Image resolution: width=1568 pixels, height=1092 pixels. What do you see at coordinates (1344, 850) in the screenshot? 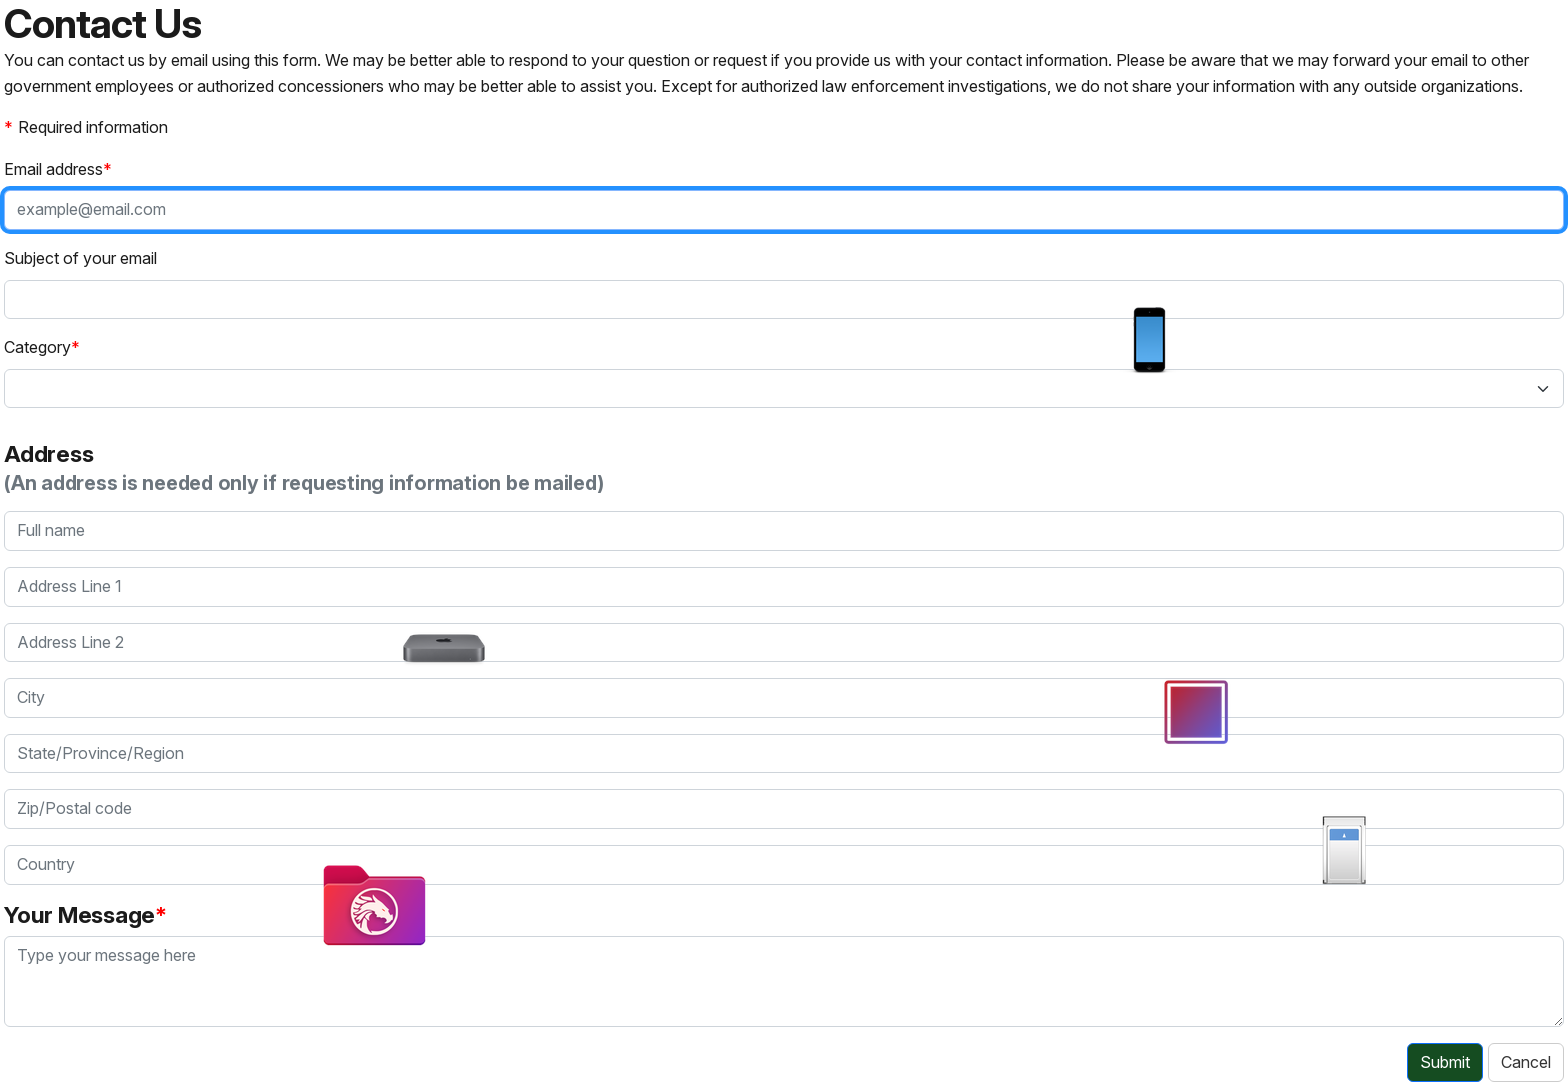
I see `pc card or pcmcia card hardware component` at bounding box center [1344, 850].